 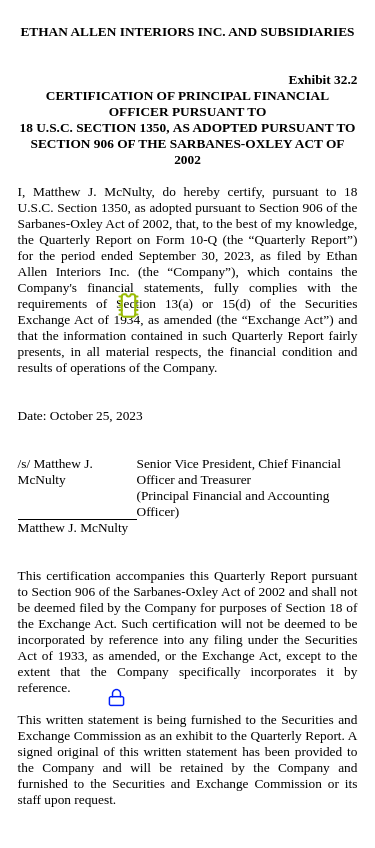 What do you see at coordinates (128, 305) in the screenshot?
I see `view processor or hardware information` at bounding box center [128, 305].